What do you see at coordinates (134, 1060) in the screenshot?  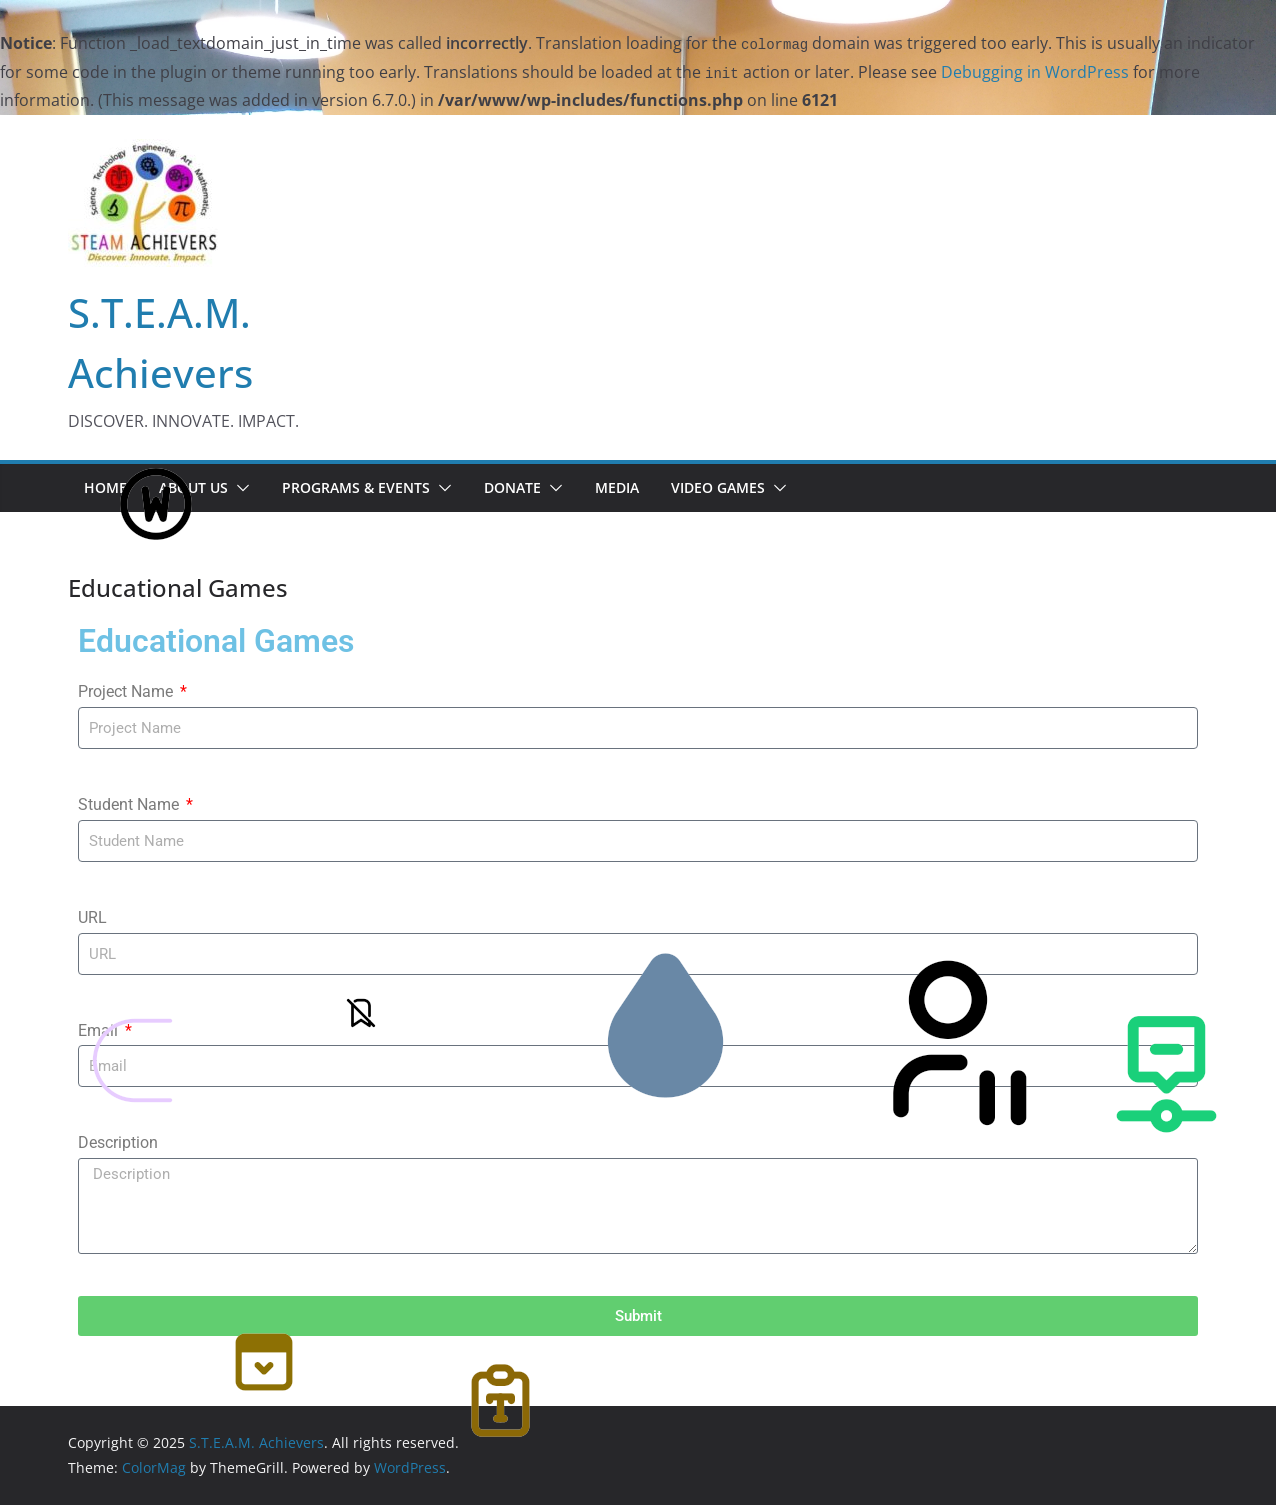 I see `indicates a proper subset relationship in mathematical notation` at bounding box center [134, 1060].